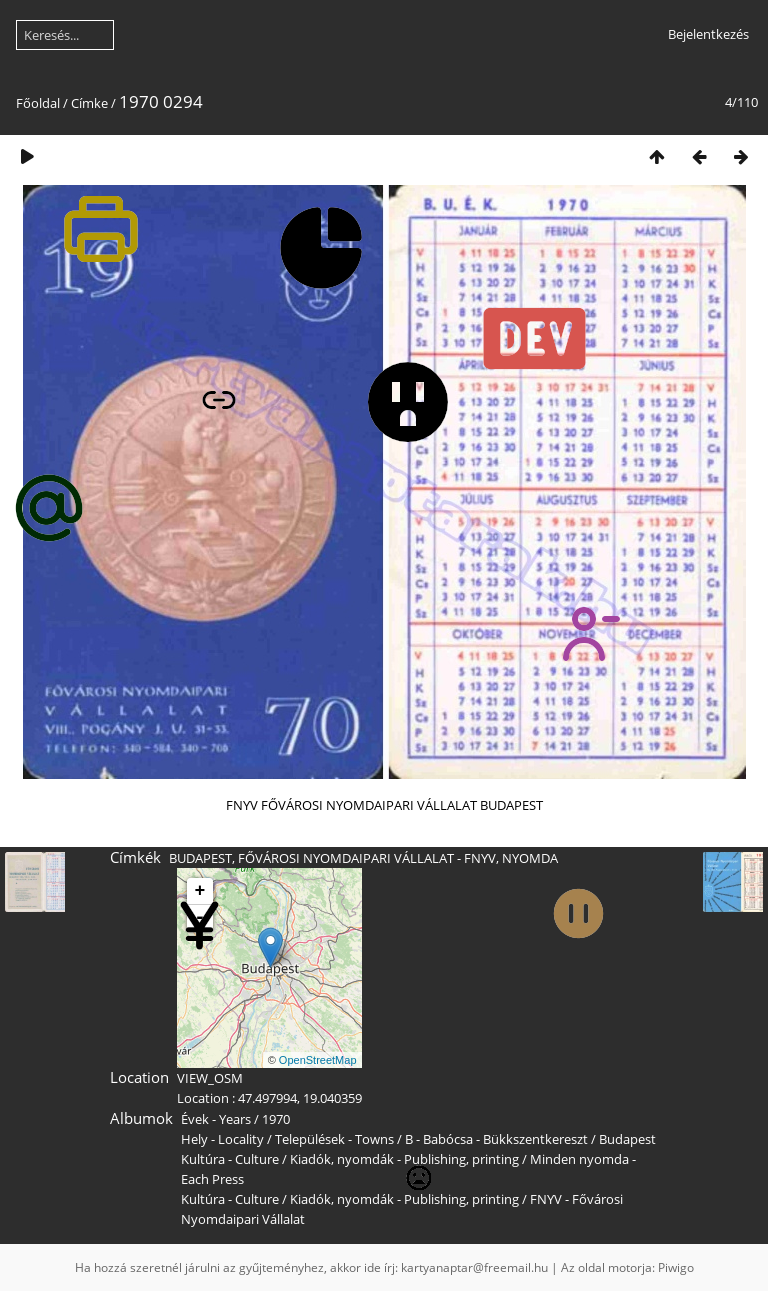 The width and height of the screenshot is (768, 1291). I want to click on view analytics or statistics, so click(321, 248).